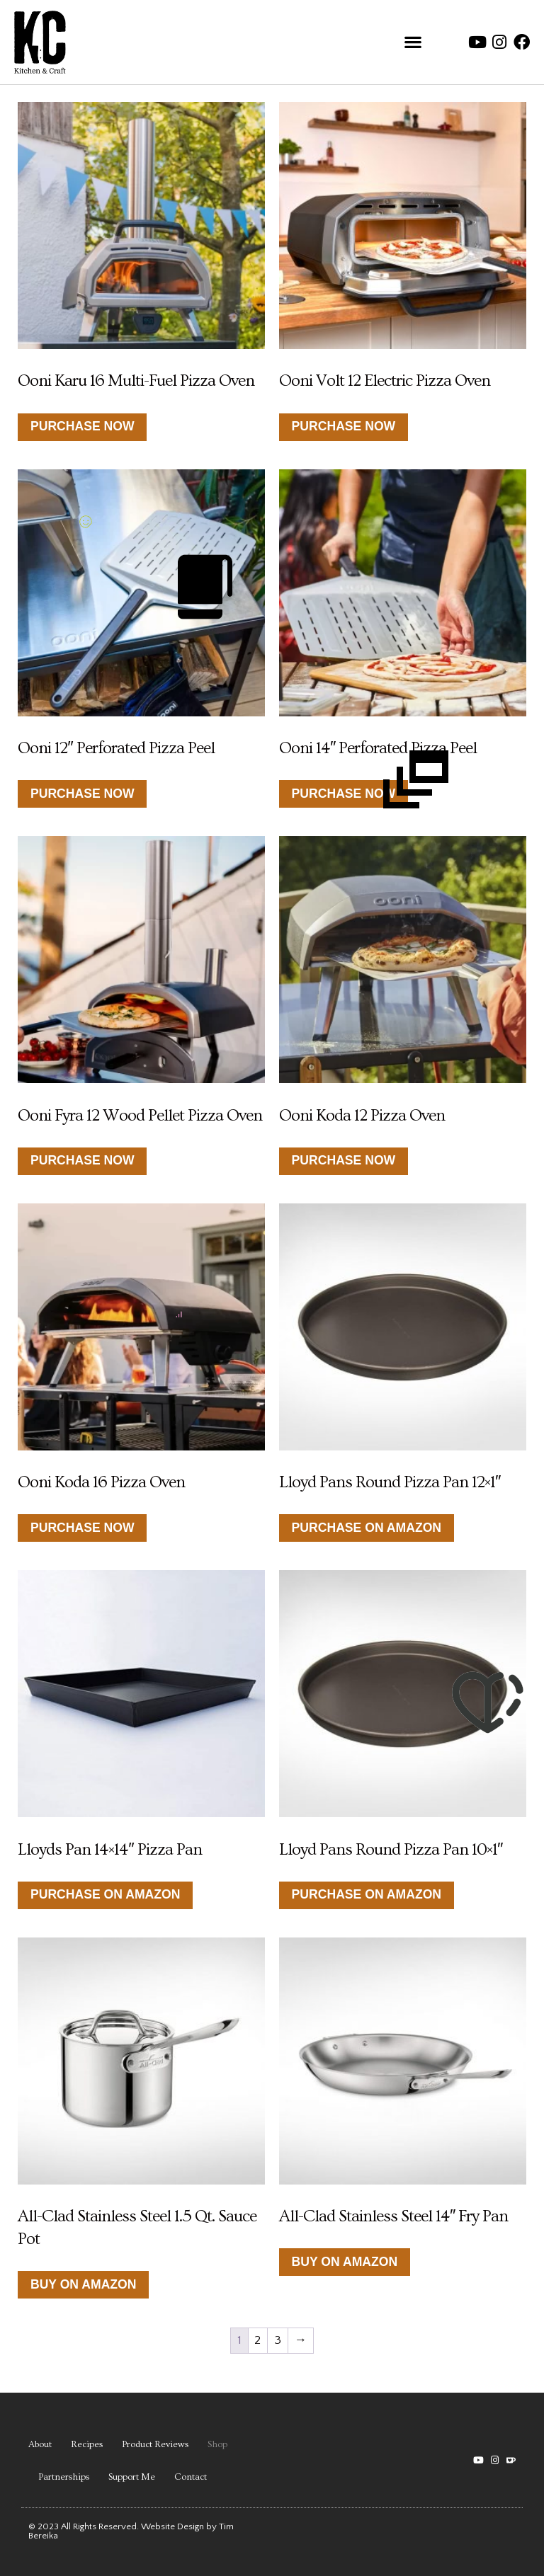  What do you see at coordinates (487, 1700) in the screenshot?
I see `indicates partial like or favorite status` at bounding box center [487, 1700].